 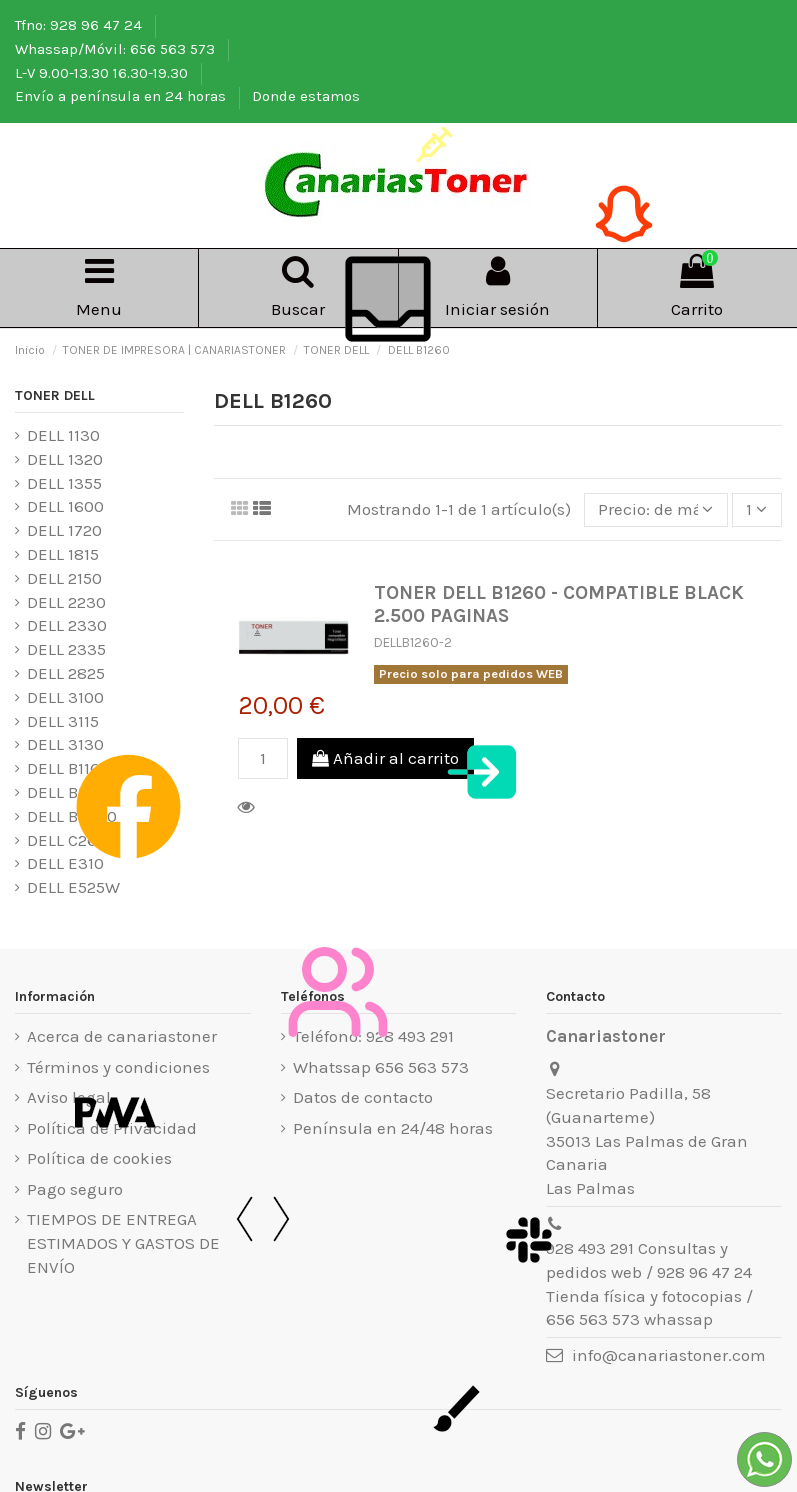 I want to click on progressive web app logo, so click(x=115, y=1112).